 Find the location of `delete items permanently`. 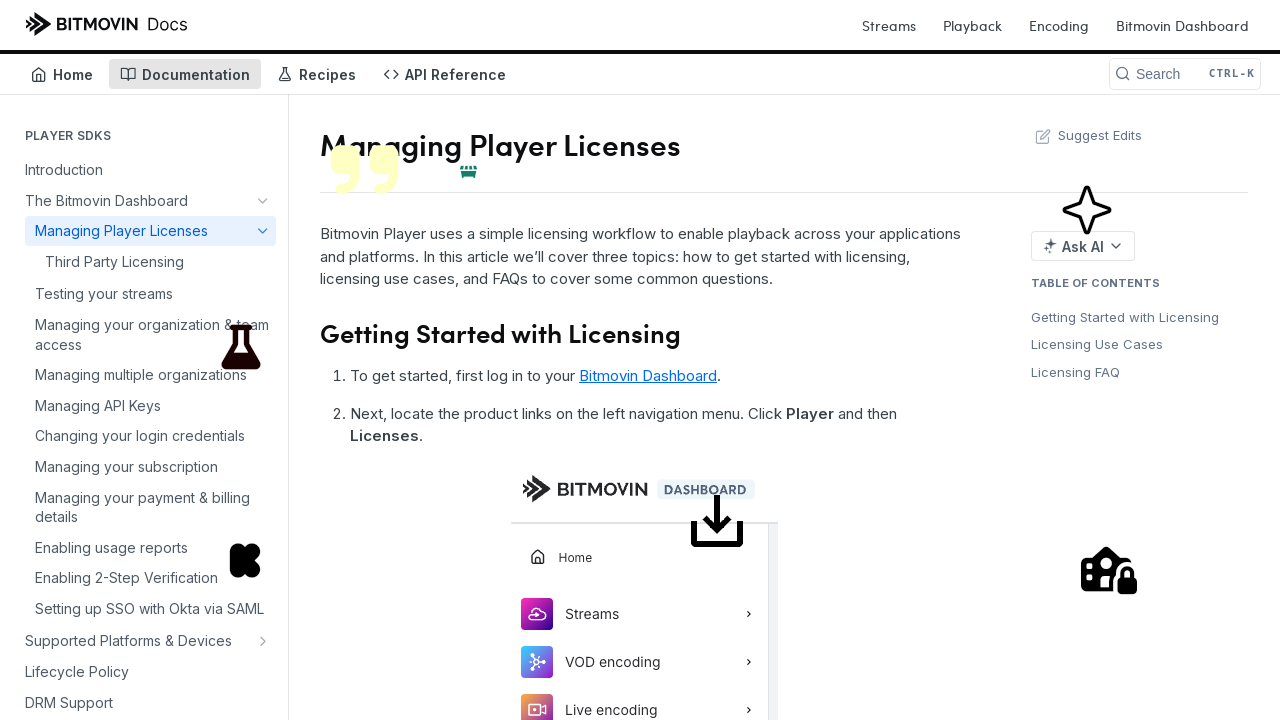

delete items permanently is located at coordinates (468, 171).